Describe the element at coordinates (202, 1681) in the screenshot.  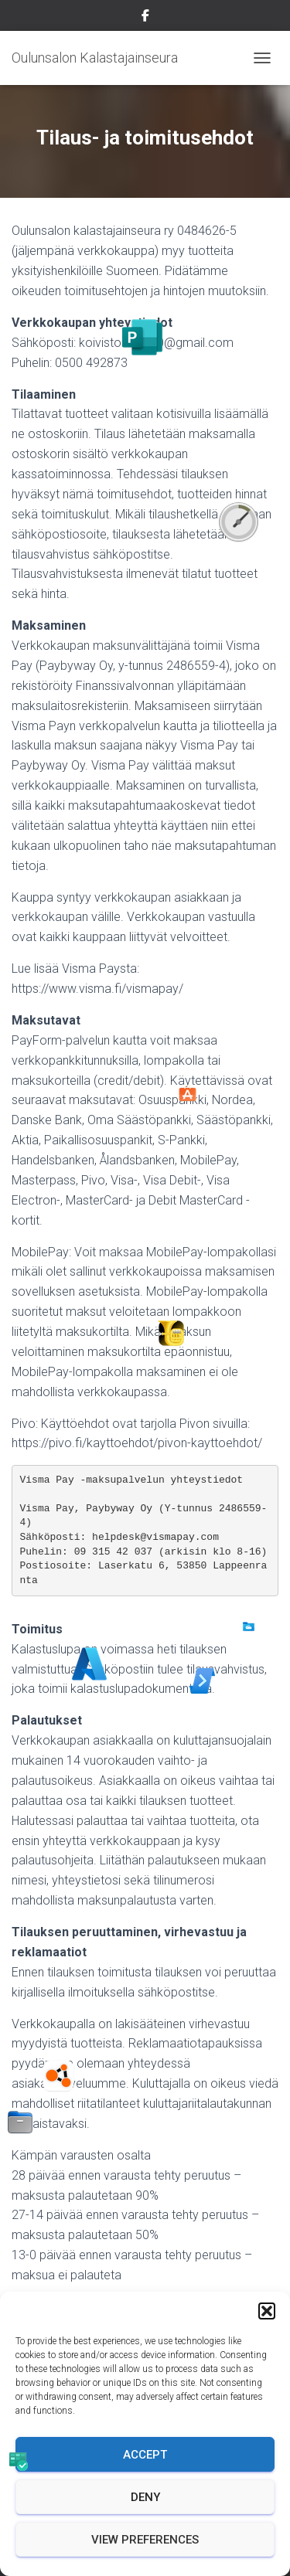
I see `open the scripts application` at that location.